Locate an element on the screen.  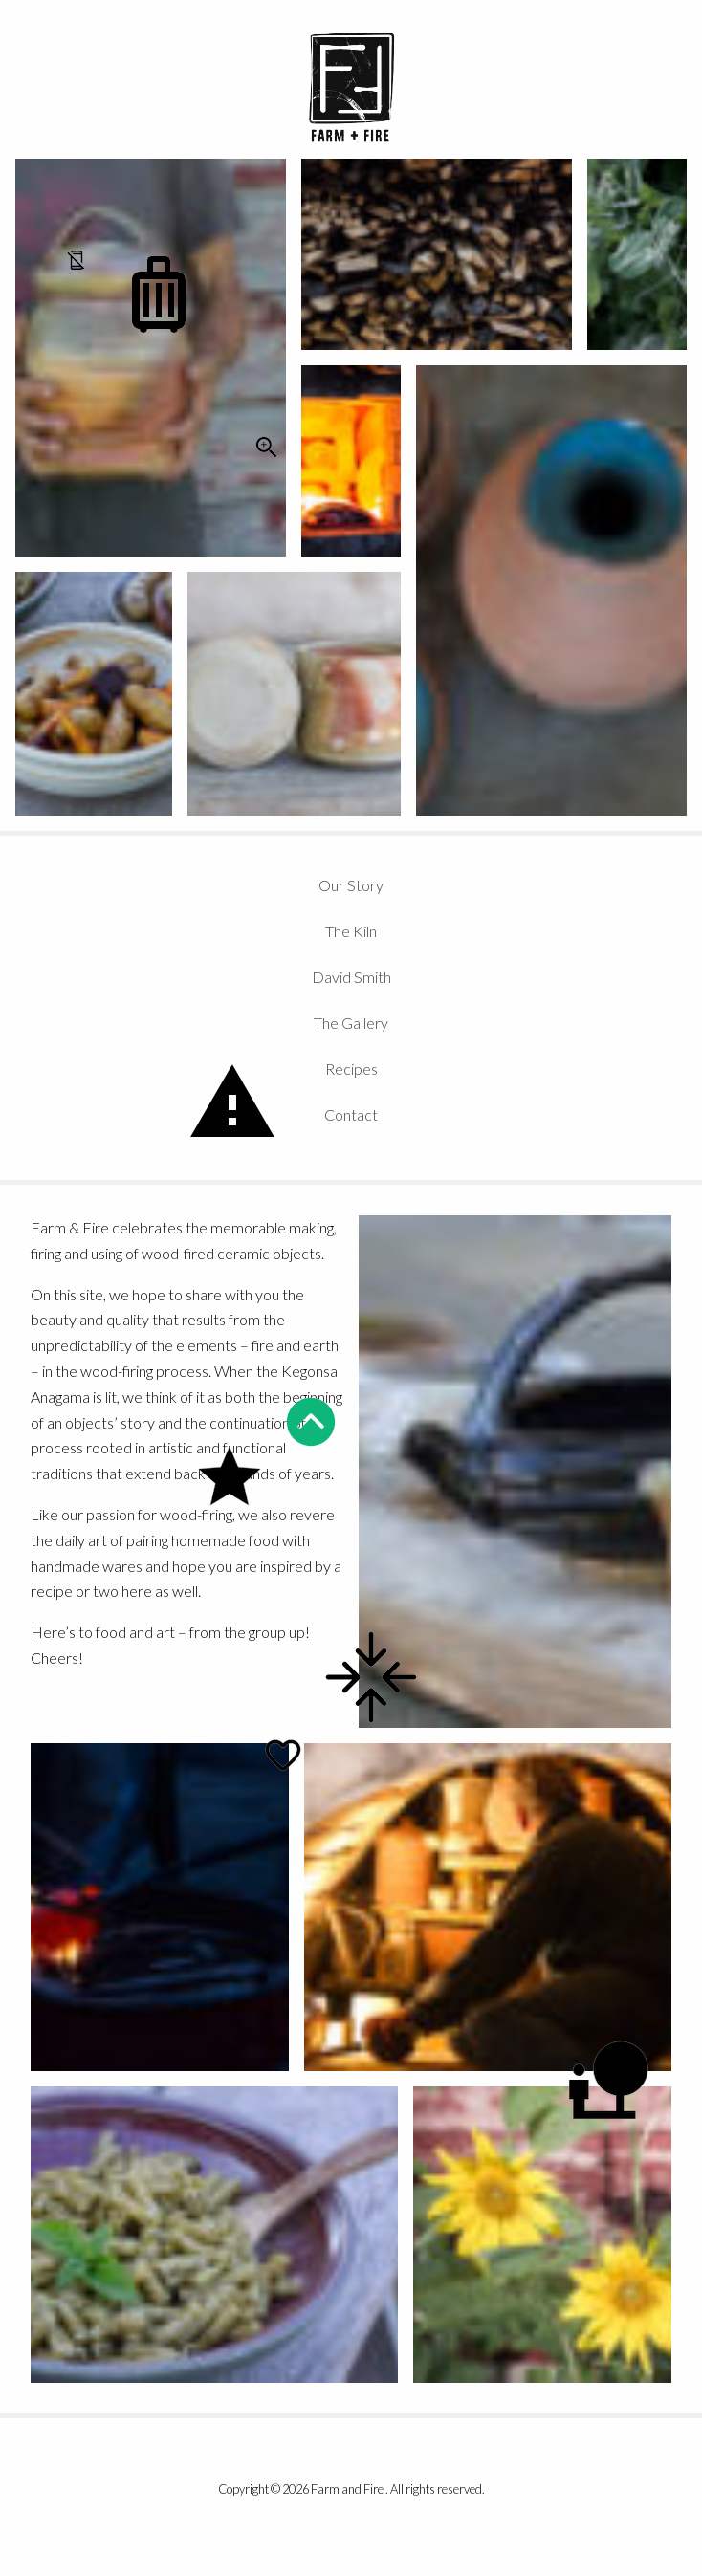
add item to favorites is located at coordinates (230, 1477).